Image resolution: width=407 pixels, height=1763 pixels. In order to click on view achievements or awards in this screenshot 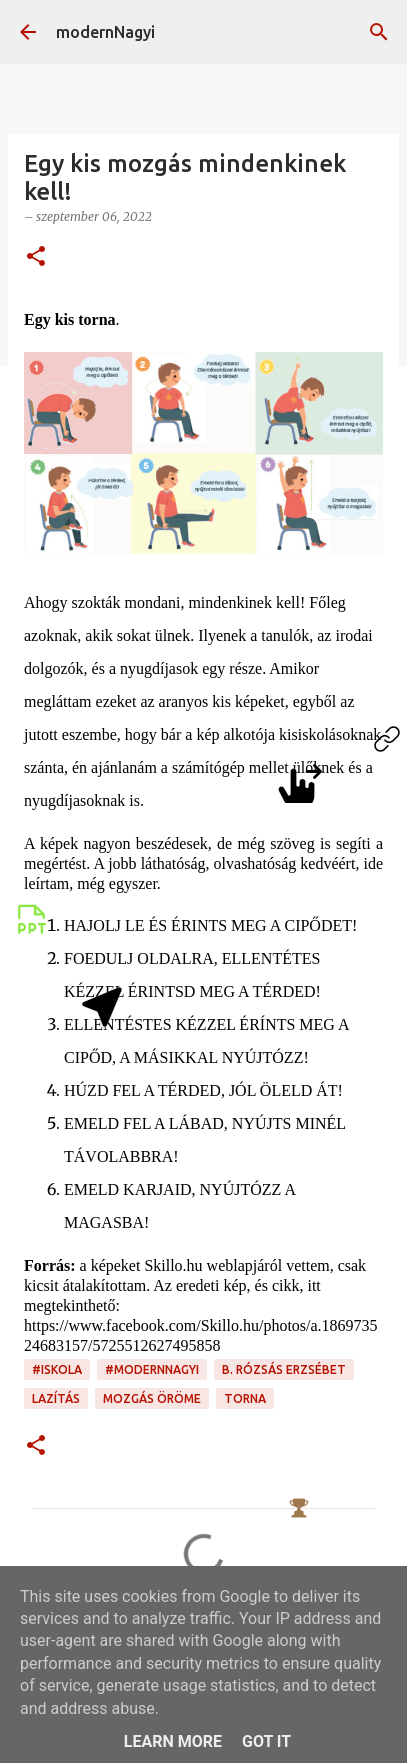, I will do `click(299, 1508)`.